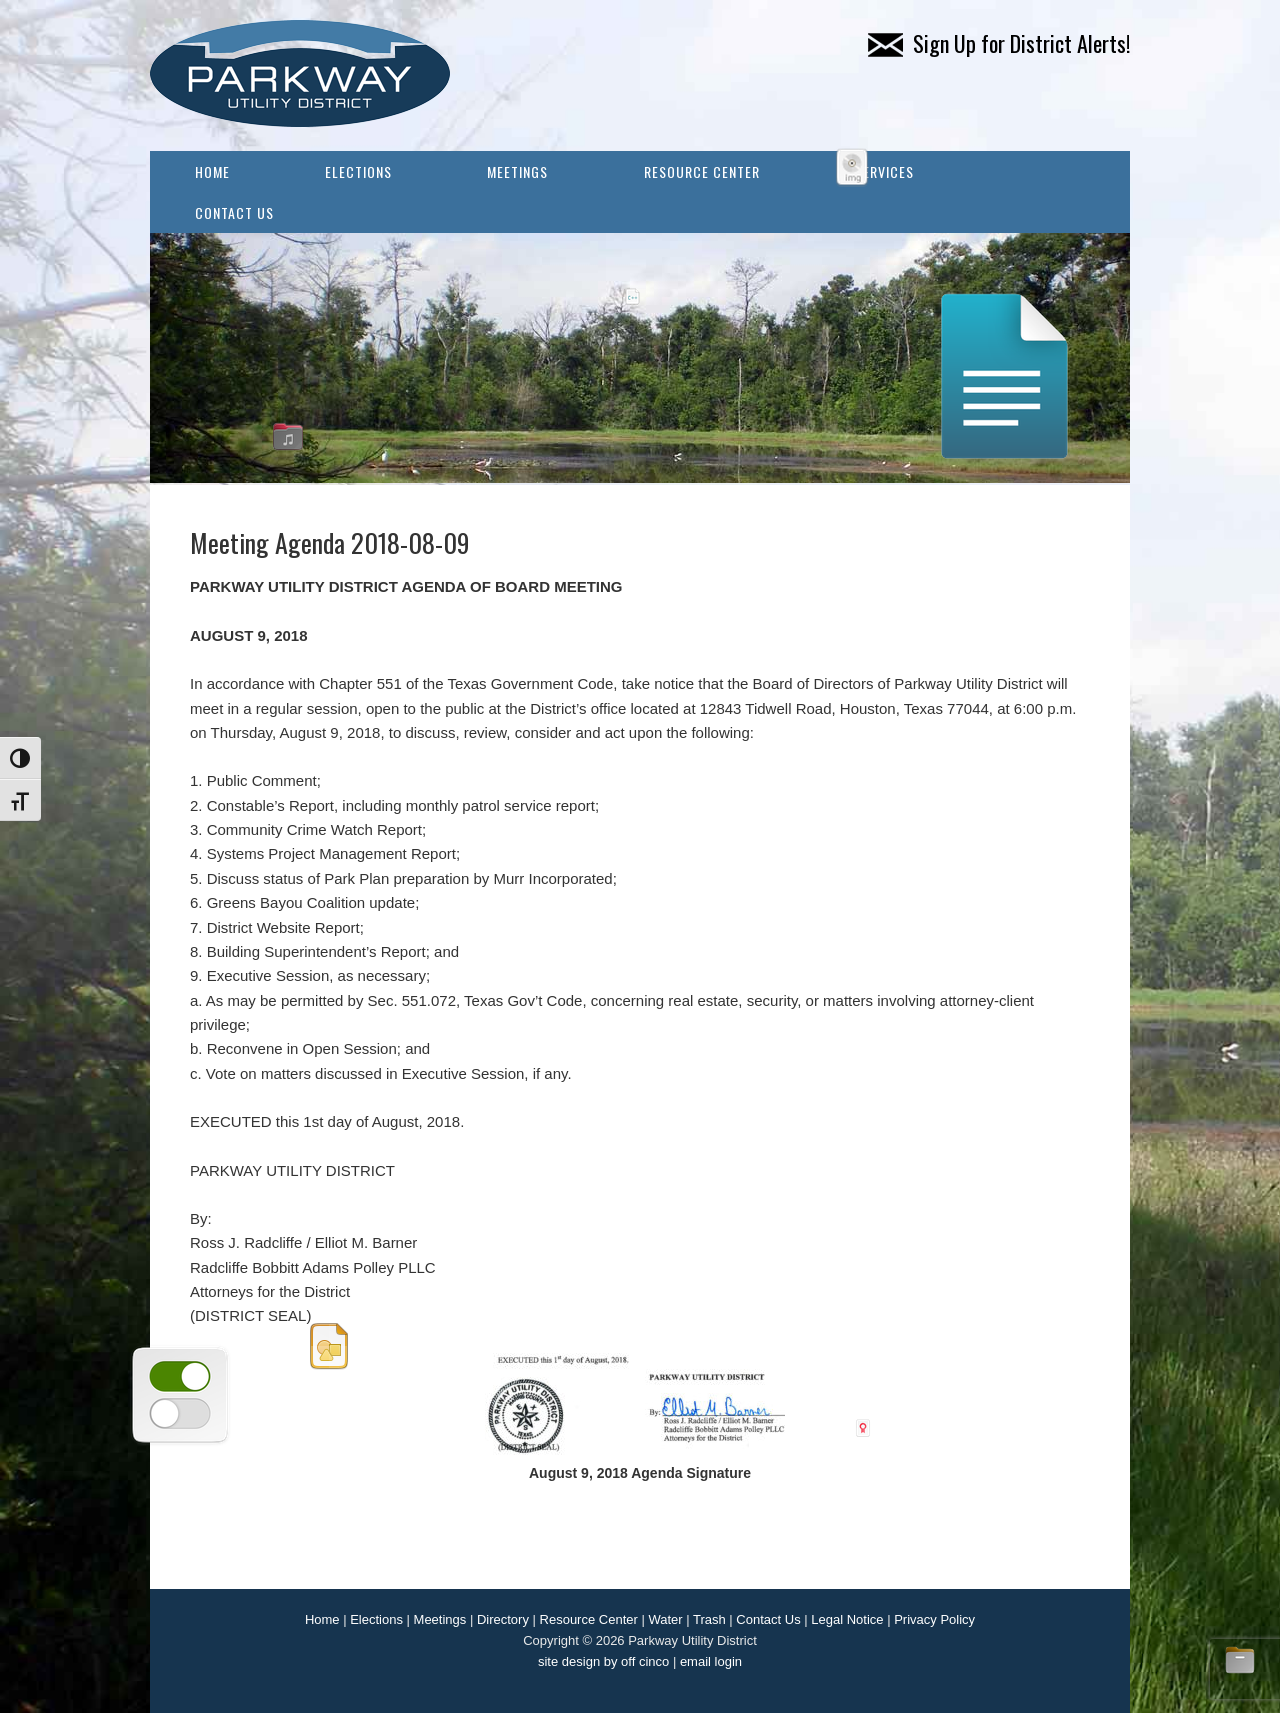 This screenshot has width=1280, height=1713. I want to click on a raw disk image file, so click(852, 167).